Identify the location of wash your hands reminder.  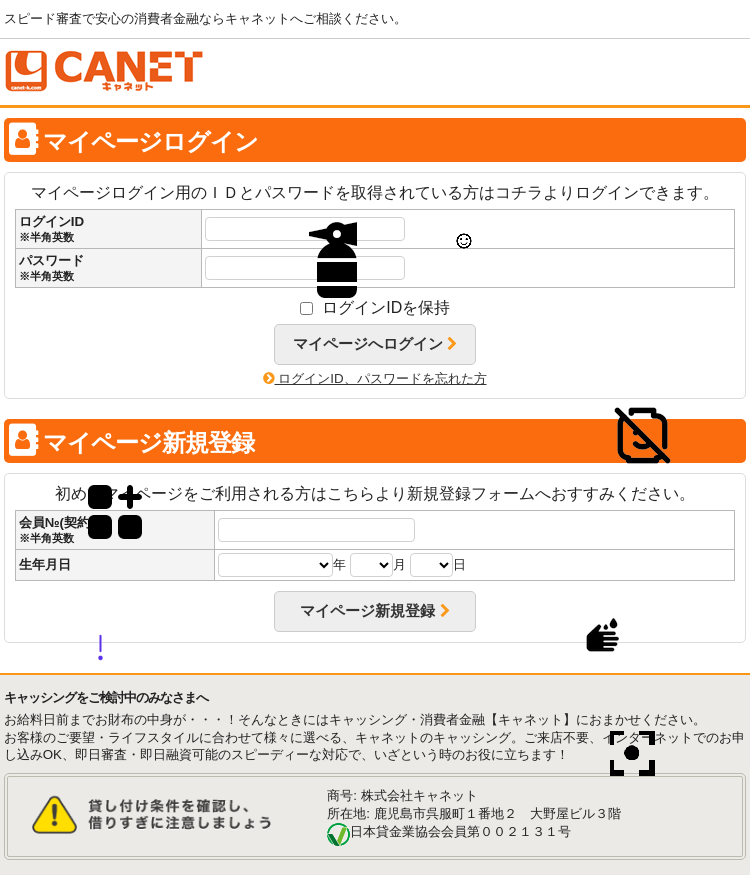
(603, 634).